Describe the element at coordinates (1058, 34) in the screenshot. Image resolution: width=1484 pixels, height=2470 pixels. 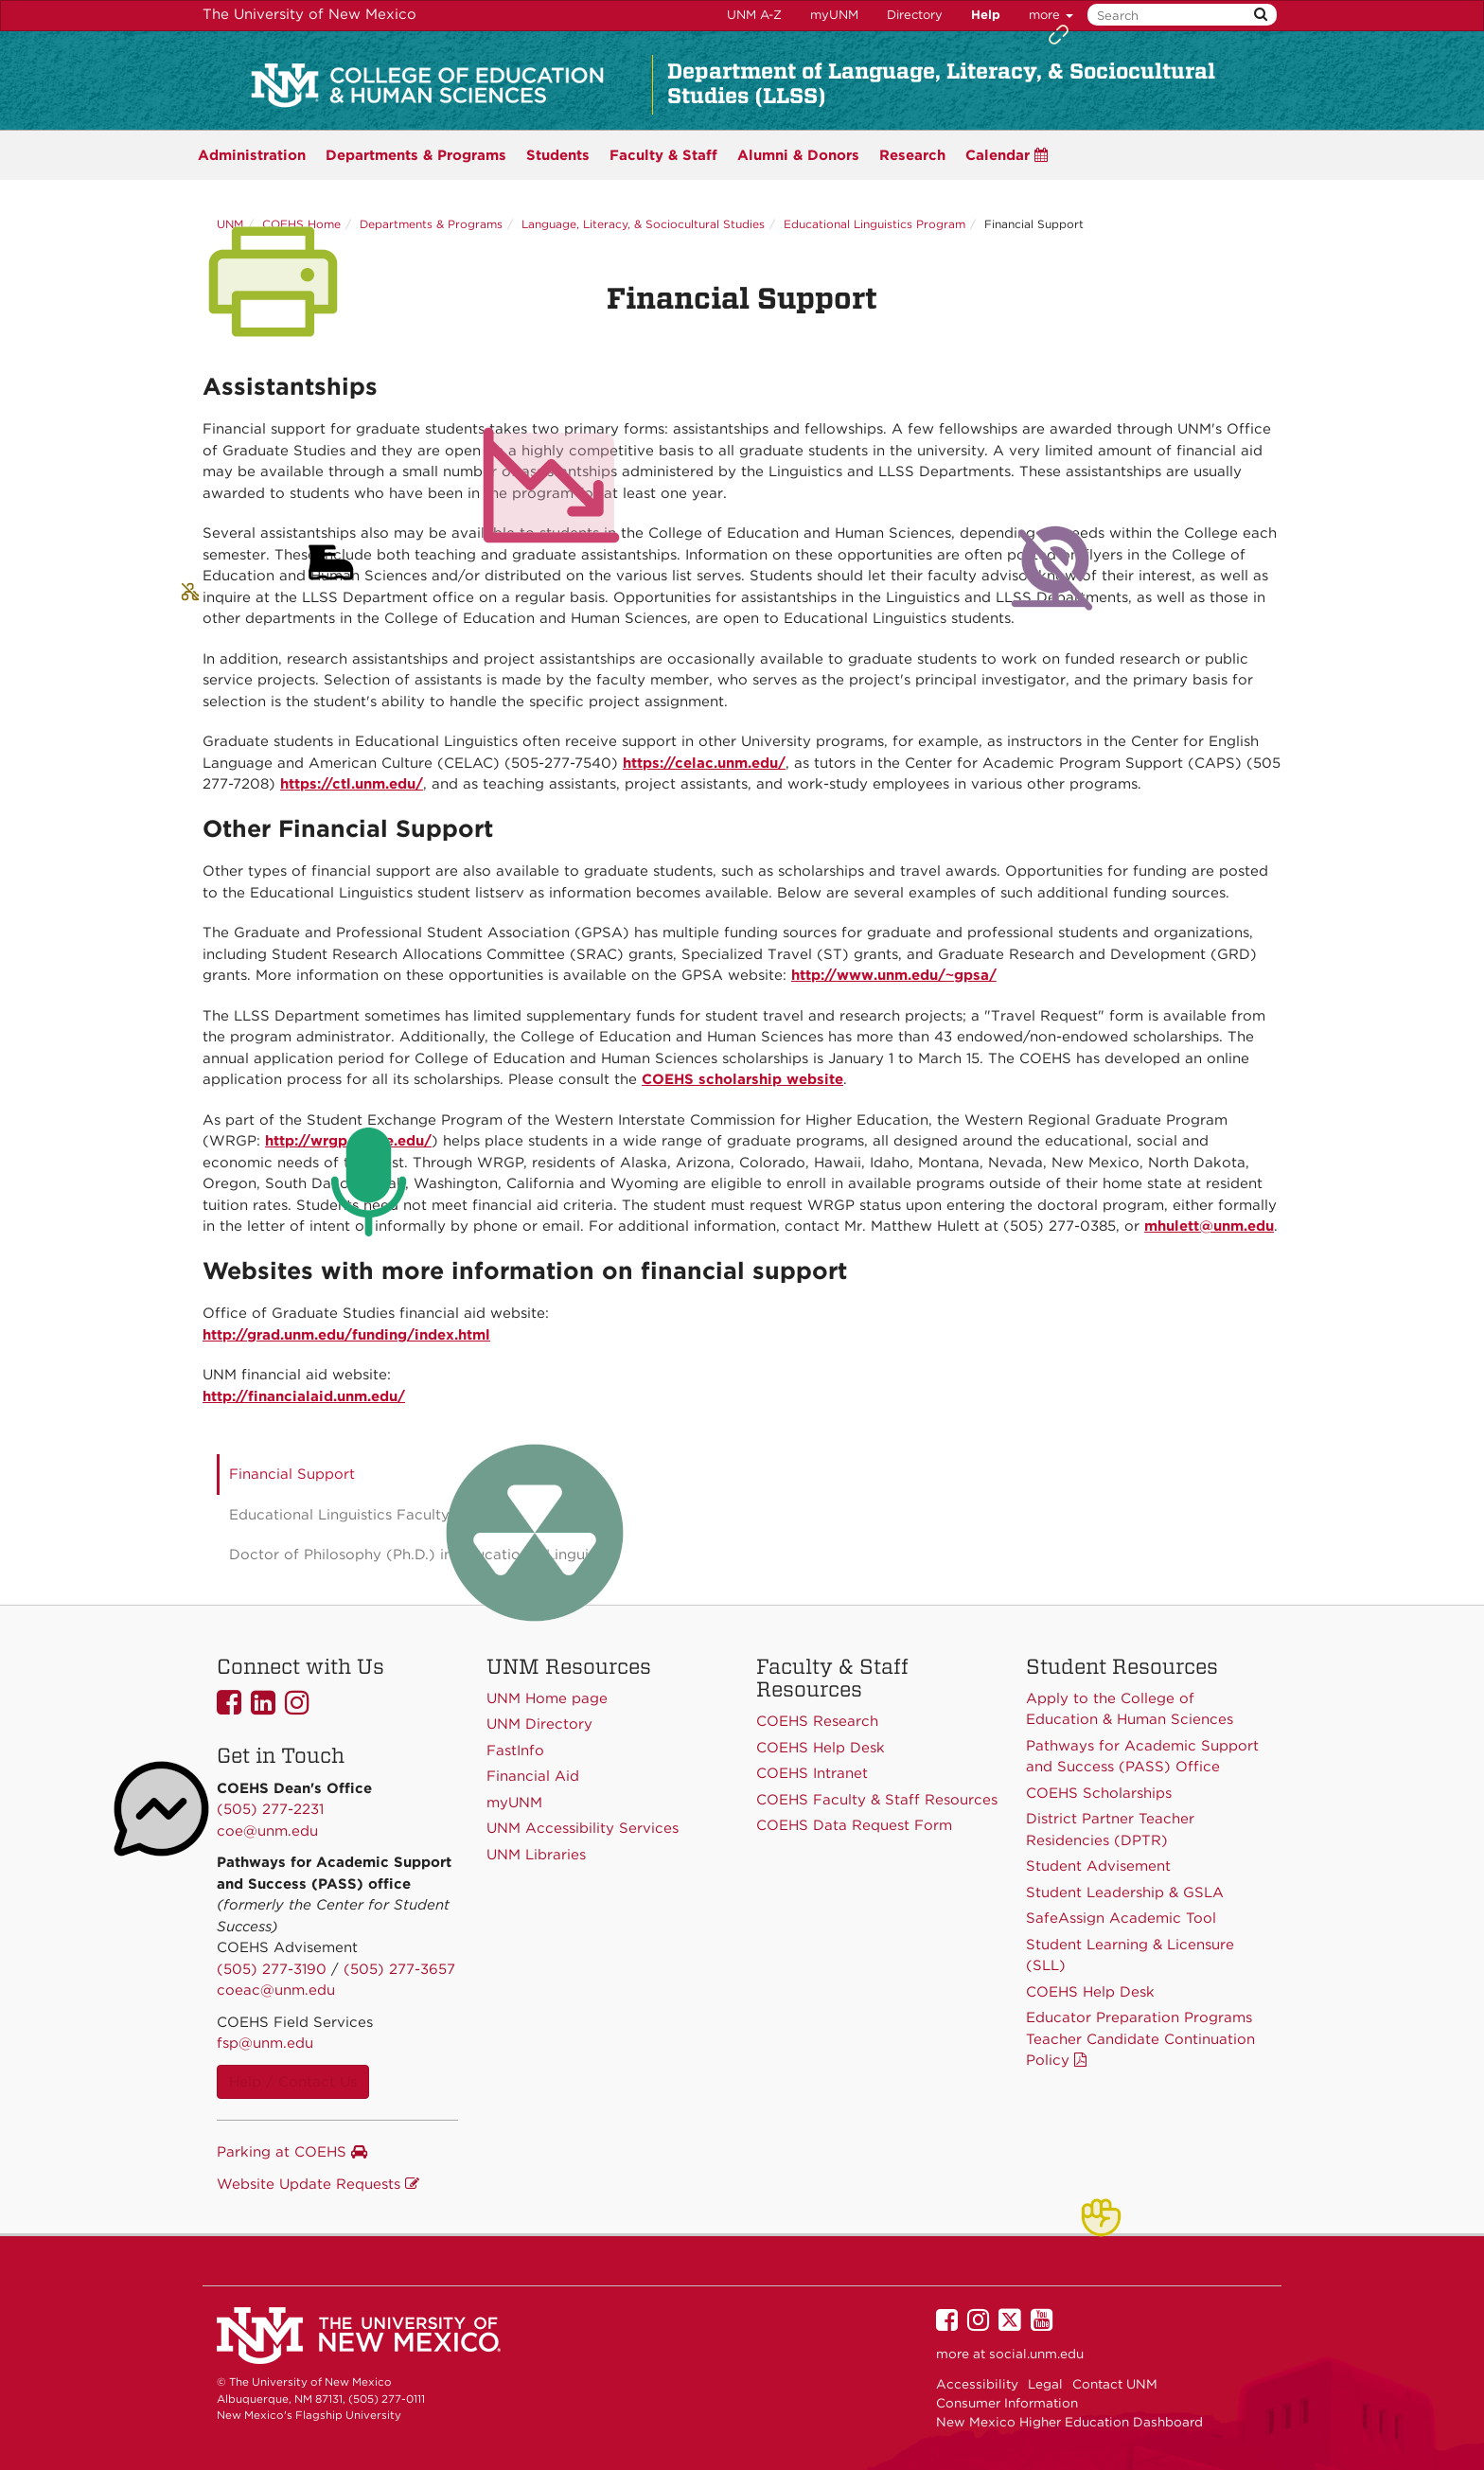
I see `unlink or disconnect a connected item` at that location.